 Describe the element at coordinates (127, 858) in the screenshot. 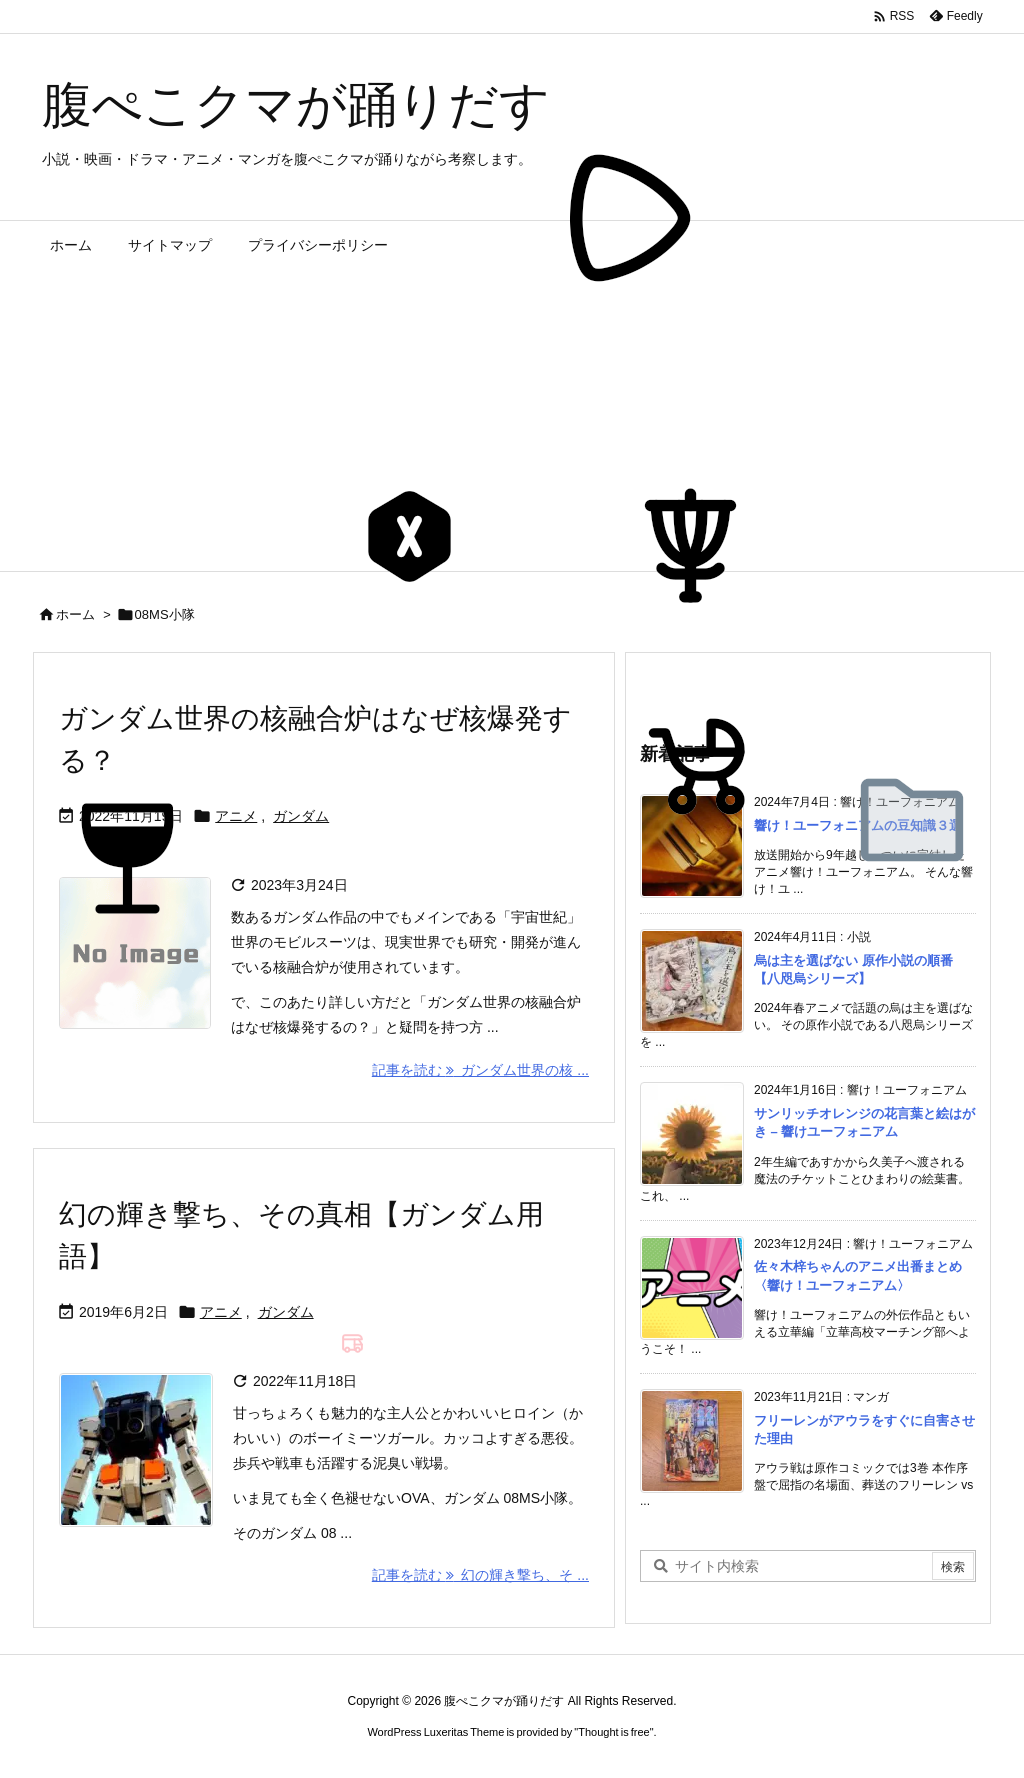

I see `browse wine selection or menu` at that location.